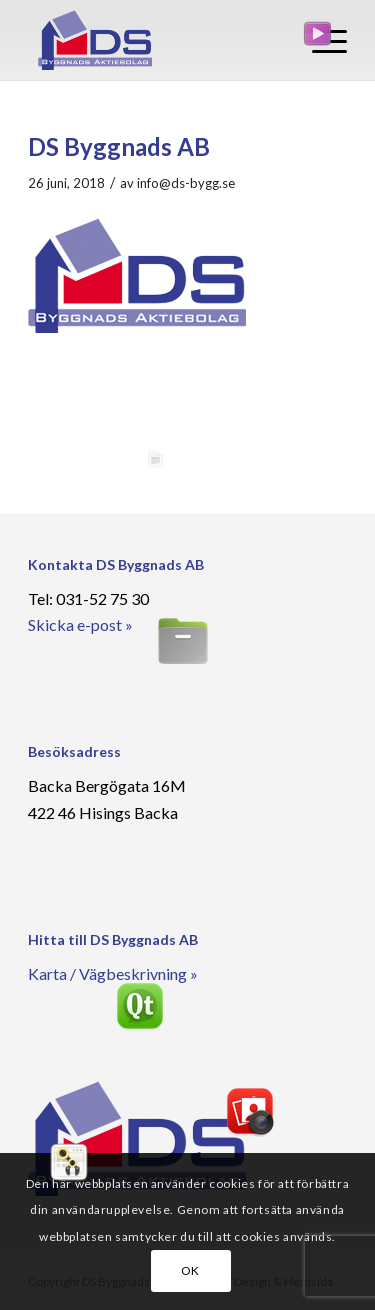 The height and width of the screenshot is (1310, 375). What do you see at coordinates (140, 1006) in the screenshot?
I see `open qt linguist translation tool` at bounding box center [140, 1006].